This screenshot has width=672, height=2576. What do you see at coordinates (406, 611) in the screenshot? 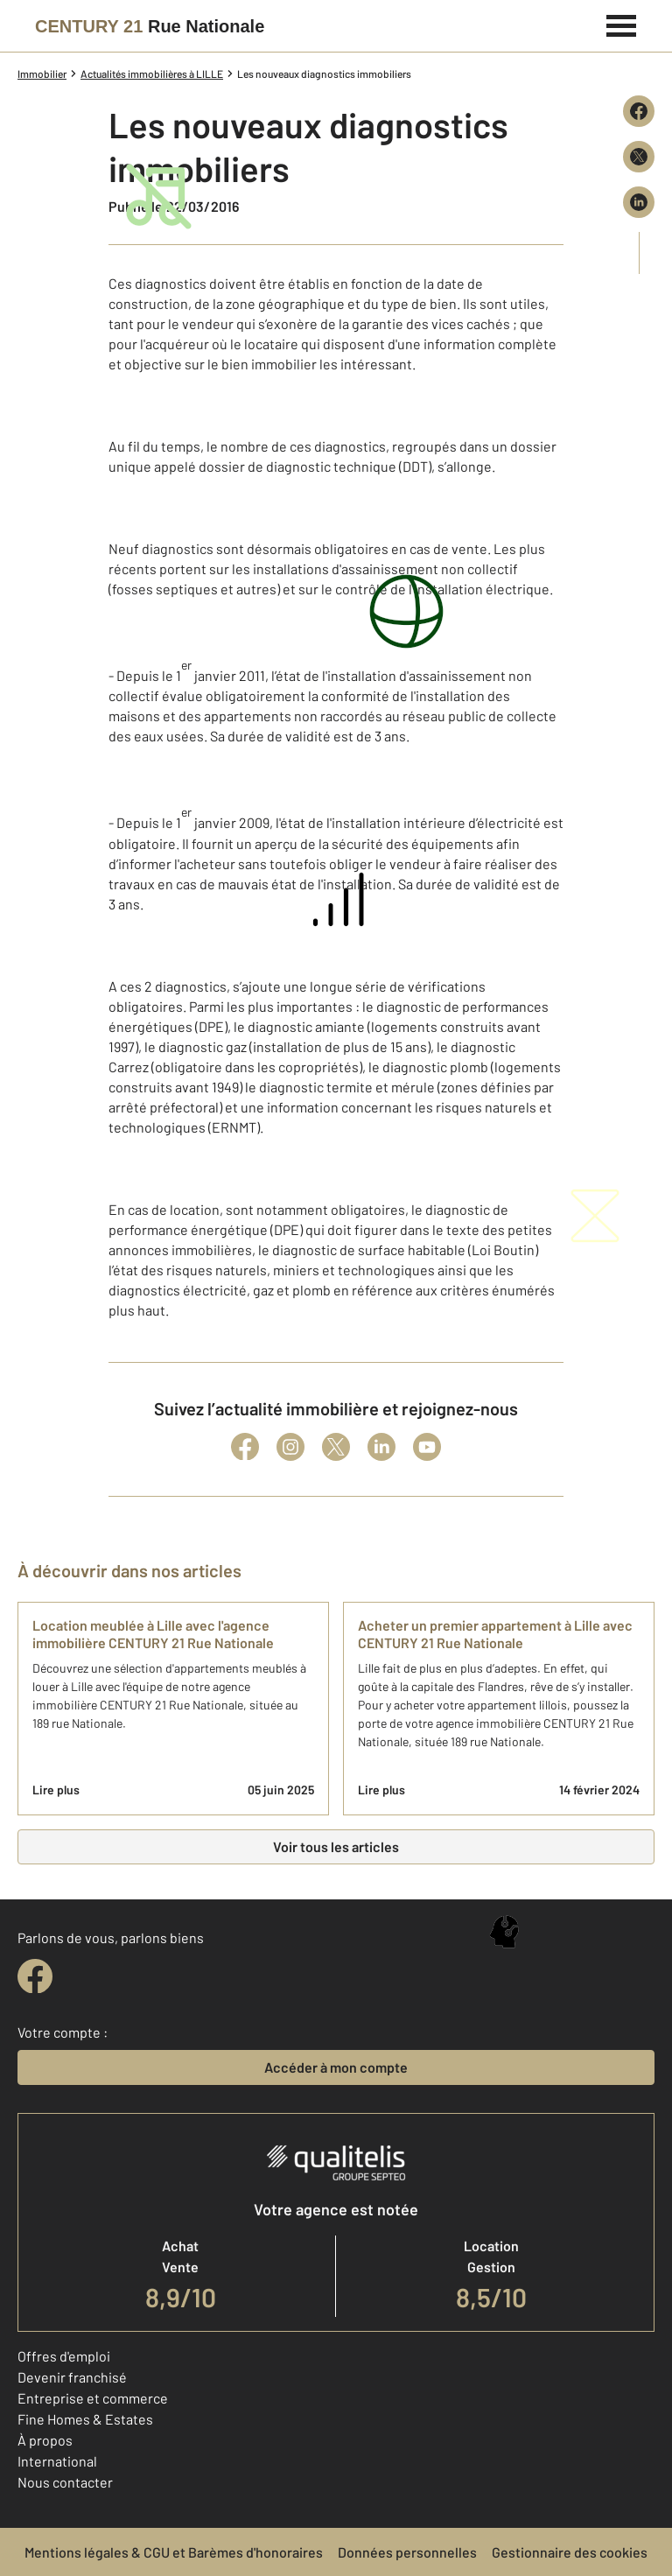
I see `access global or international settings` at bounding box center [406, 611].